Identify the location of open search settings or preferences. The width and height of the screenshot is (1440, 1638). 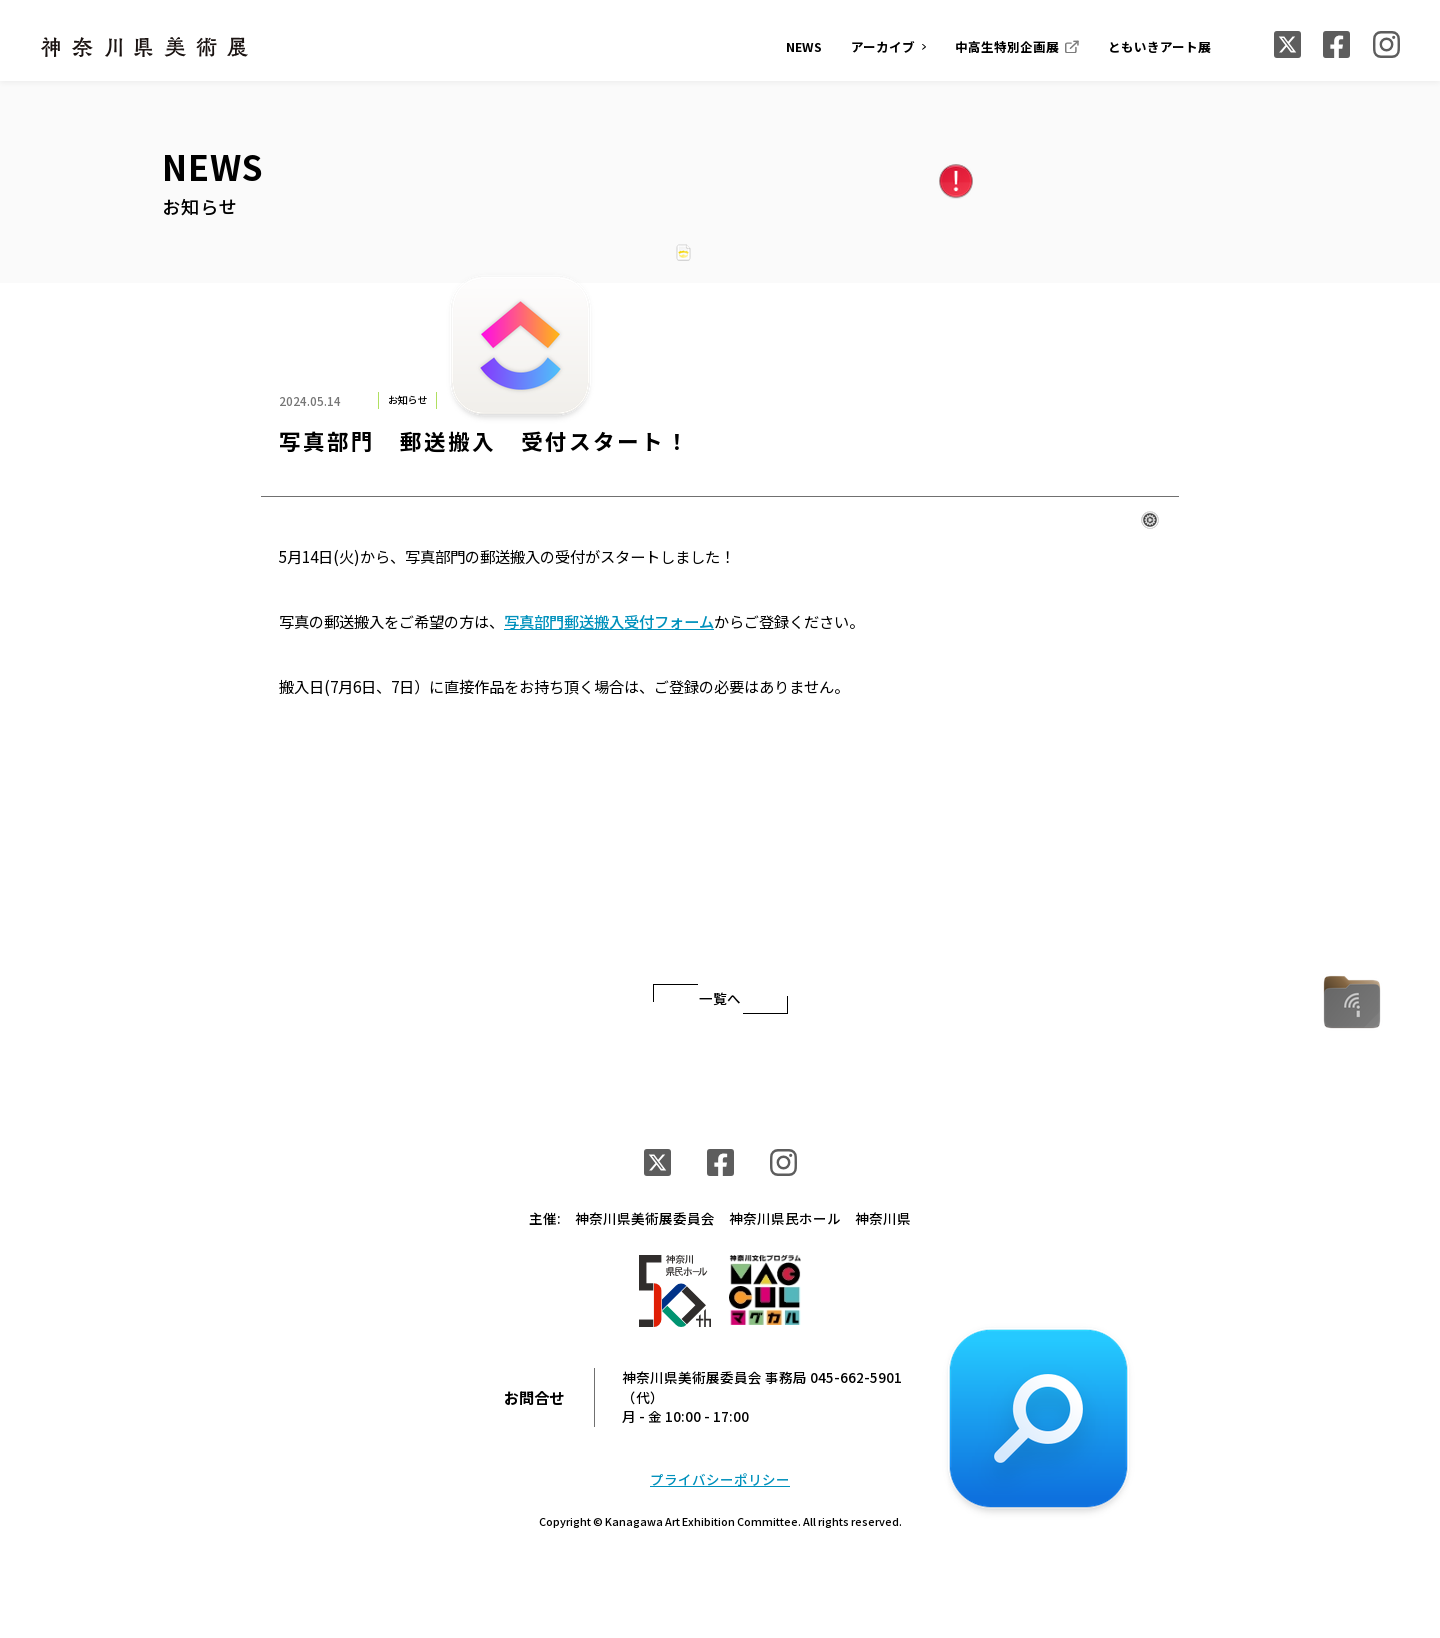
(1038, 1418).